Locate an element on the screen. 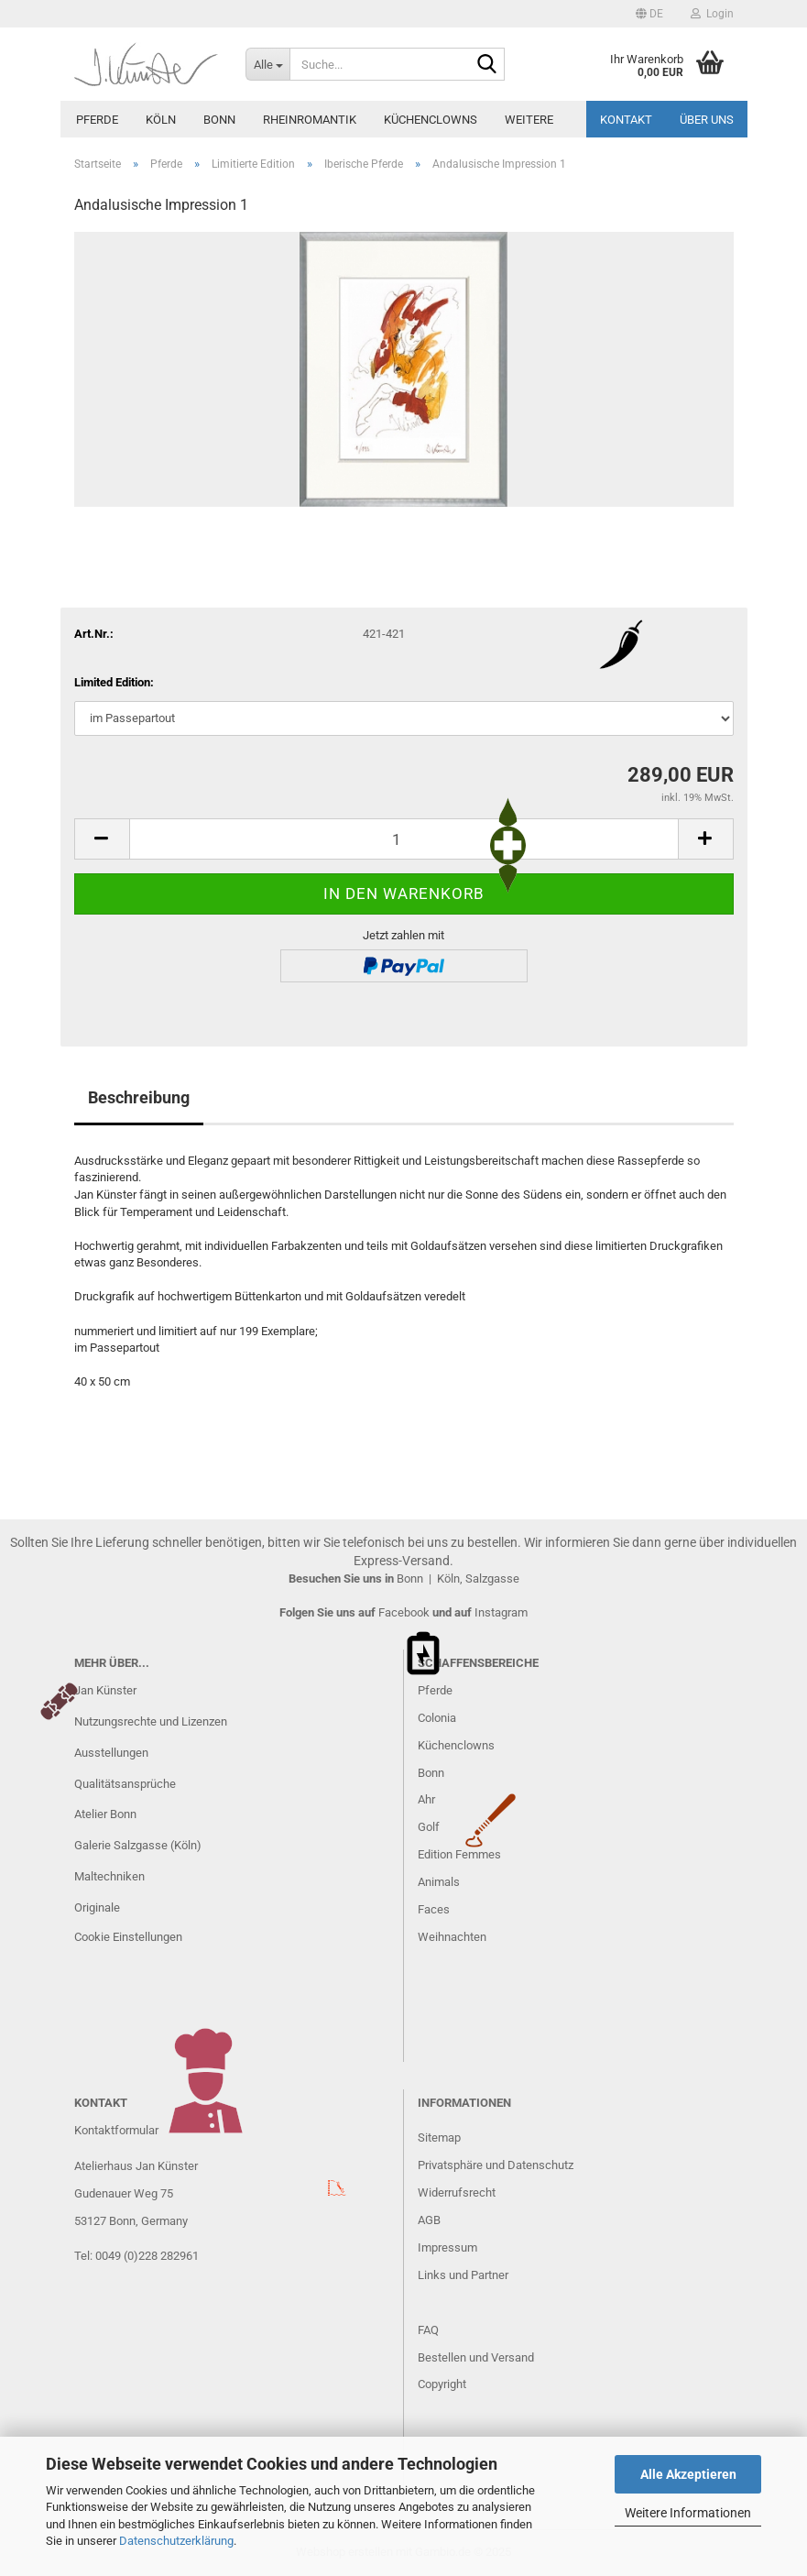  access cooking or recipe features is located at coordinates (205, 2080).